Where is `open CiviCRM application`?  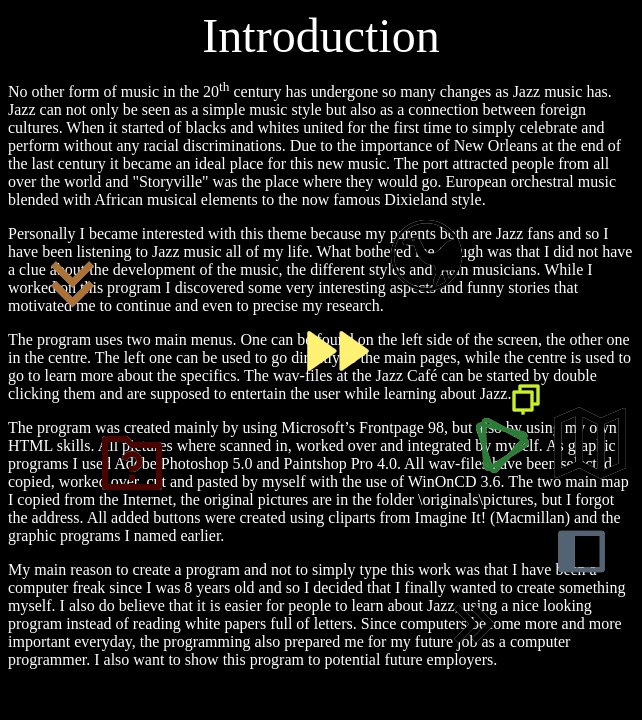 open CiviCRM application is located at coordinates (502, 445).